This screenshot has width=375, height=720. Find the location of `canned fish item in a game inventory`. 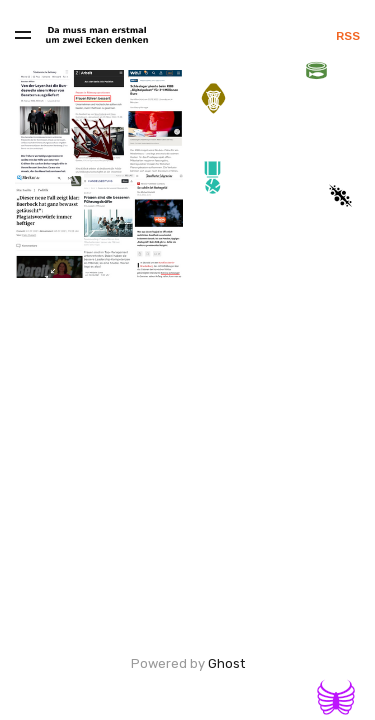

canned fish item in a game inventory is located at coordinates (316, 70).